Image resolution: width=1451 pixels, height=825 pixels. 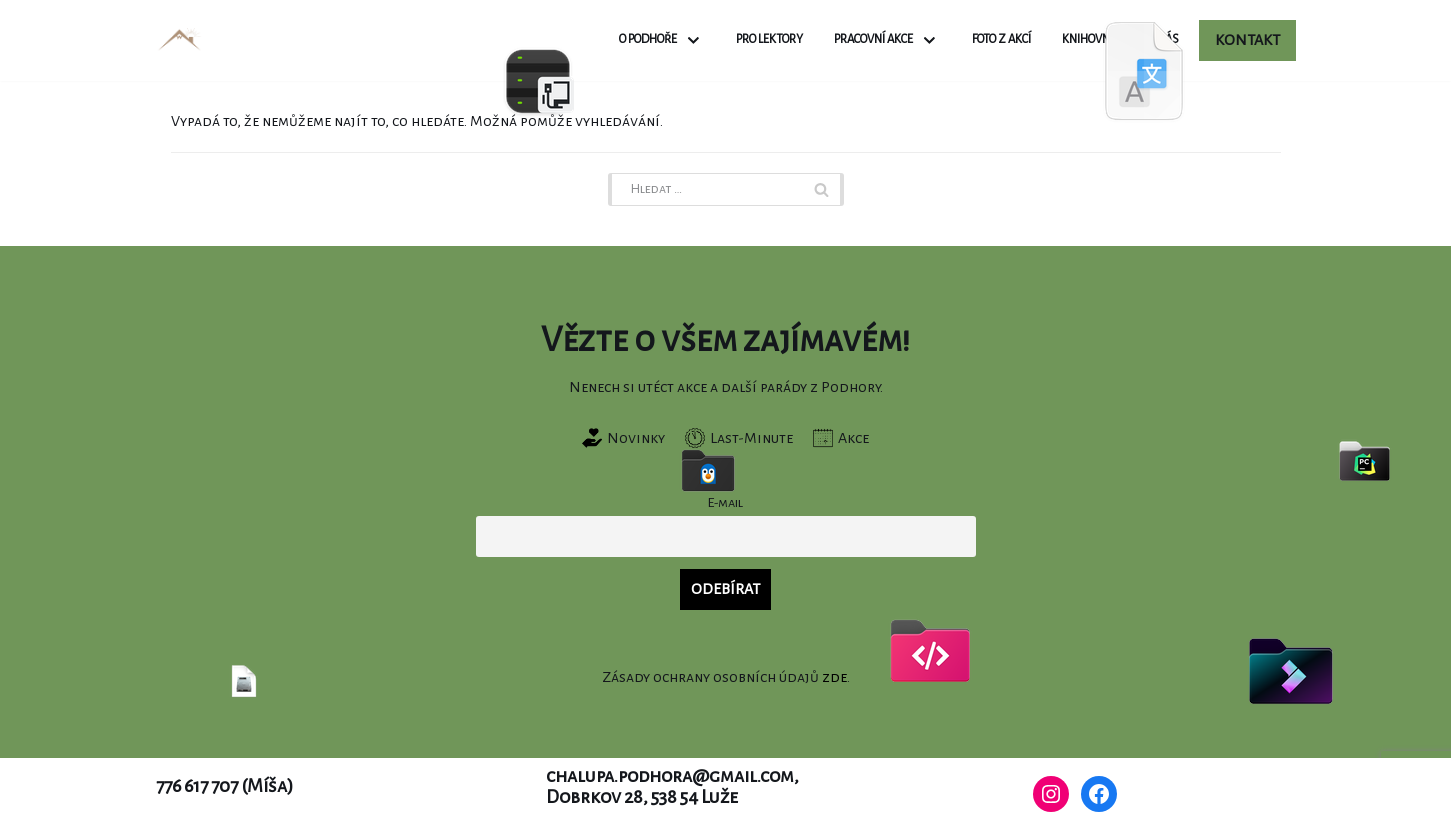 I want to click on open pycharm project folder, so click(x=1364, y=462).